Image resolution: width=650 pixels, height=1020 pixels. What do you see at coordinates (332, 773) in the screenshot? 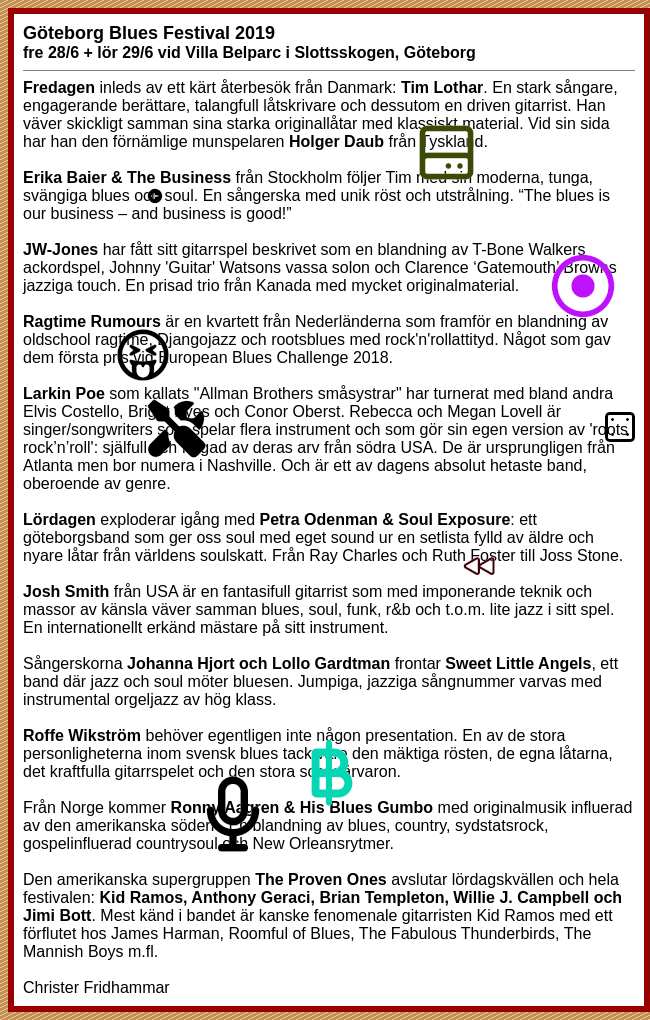
I see `indicates thai baht currency` at bounding box center [332, 773].